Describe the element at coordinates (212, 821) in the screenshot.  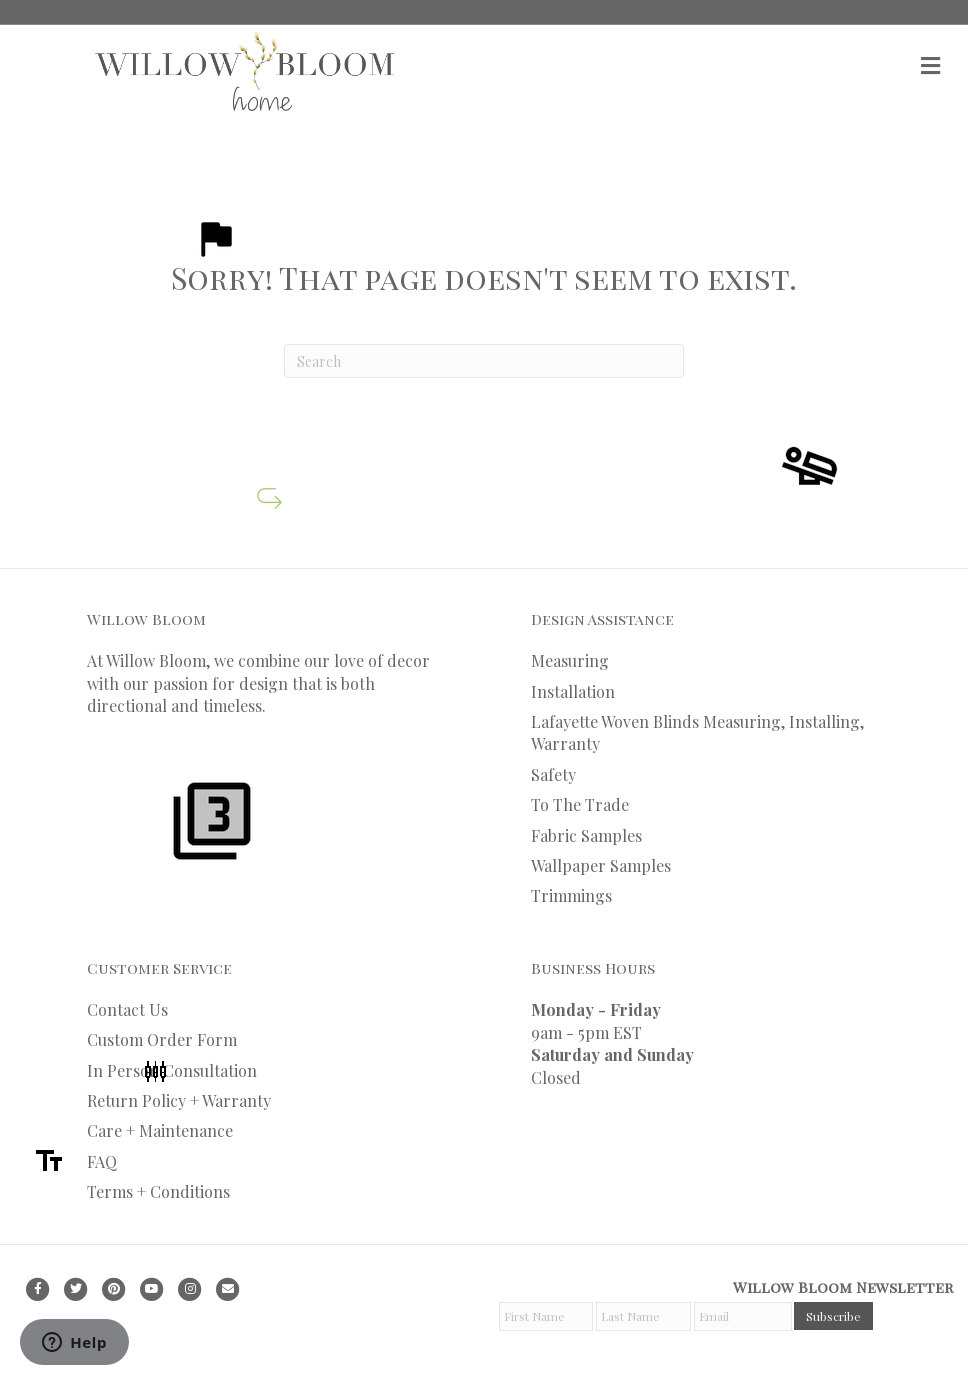
I see `select filter option 3` at that location.